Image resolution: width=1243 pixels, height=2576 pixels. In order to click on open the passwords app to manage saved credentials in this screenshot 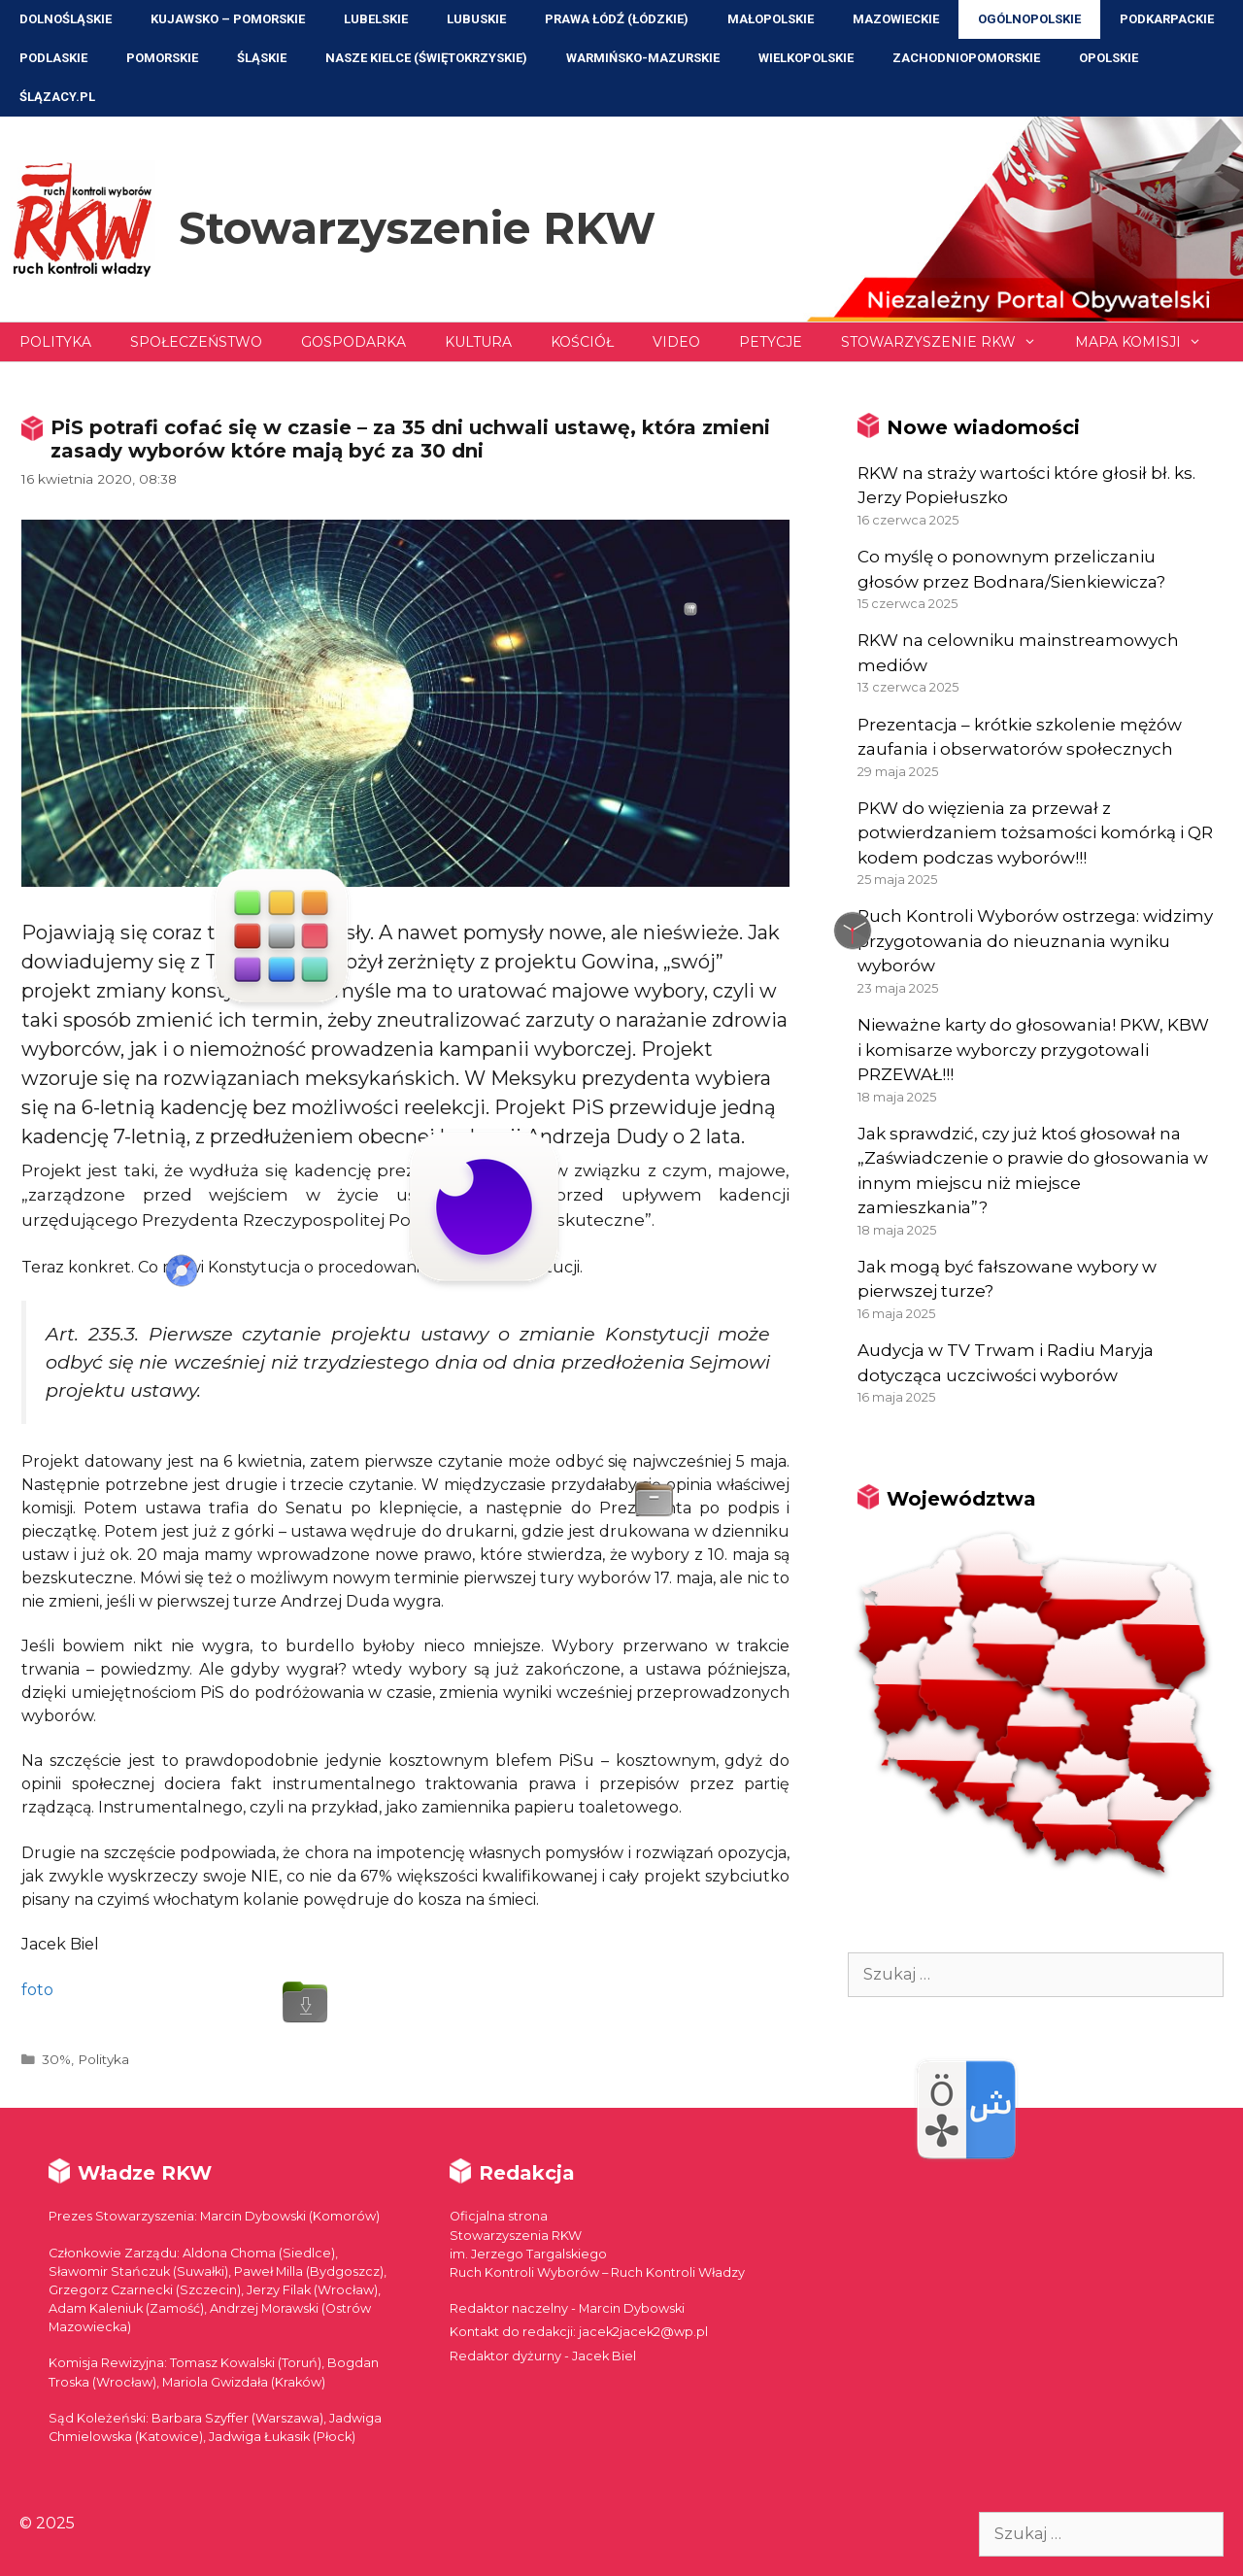, I will do `click(690, 609)`.